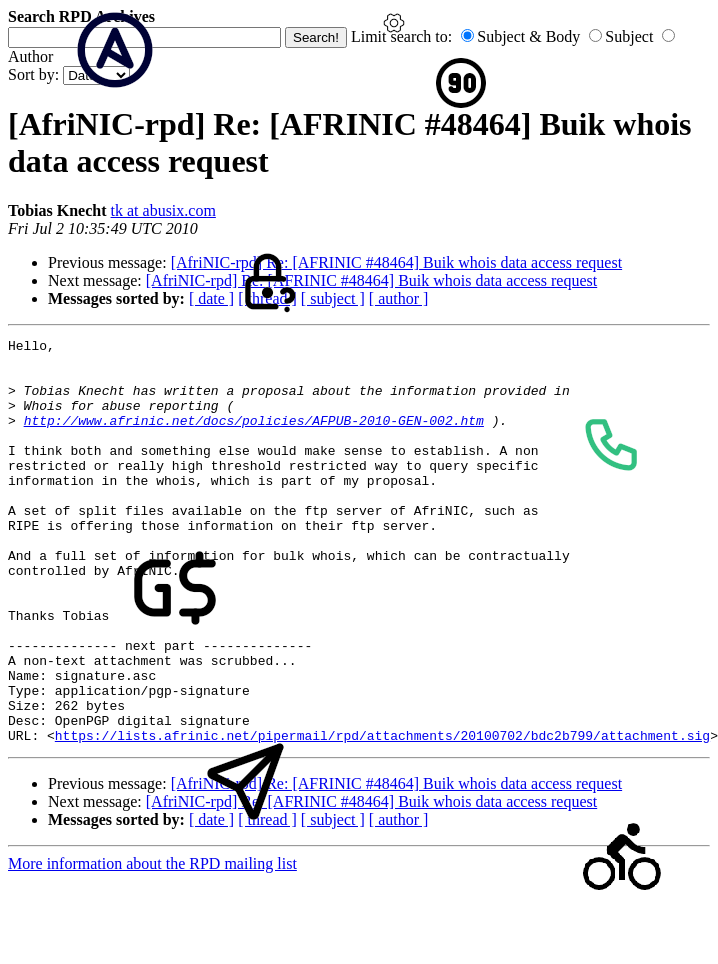  What do you see at coordinates (267, 281) in the screenshot?
I see `view security or password help` at bounding box center [267, 281].